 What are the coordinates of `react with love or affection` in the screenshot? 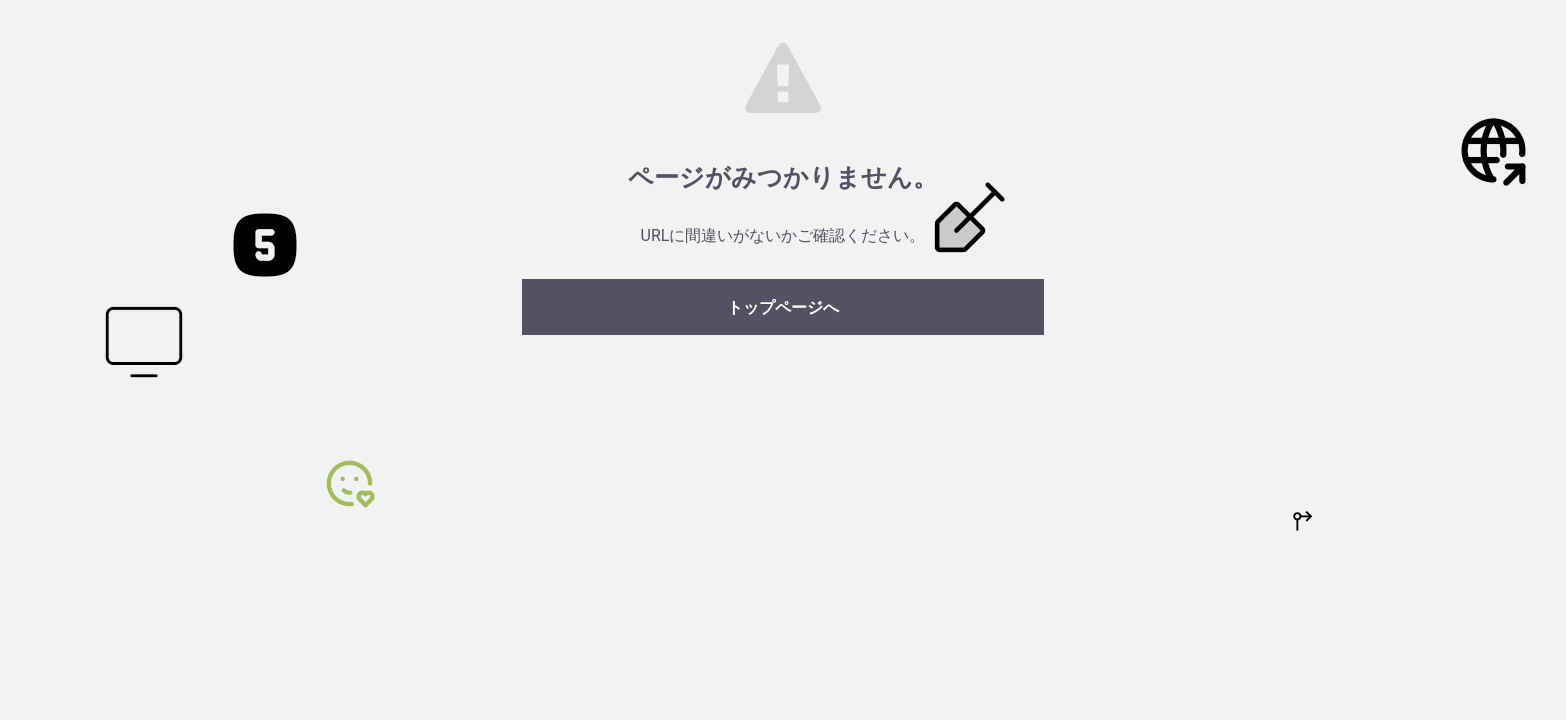 It's located at (349, 483).